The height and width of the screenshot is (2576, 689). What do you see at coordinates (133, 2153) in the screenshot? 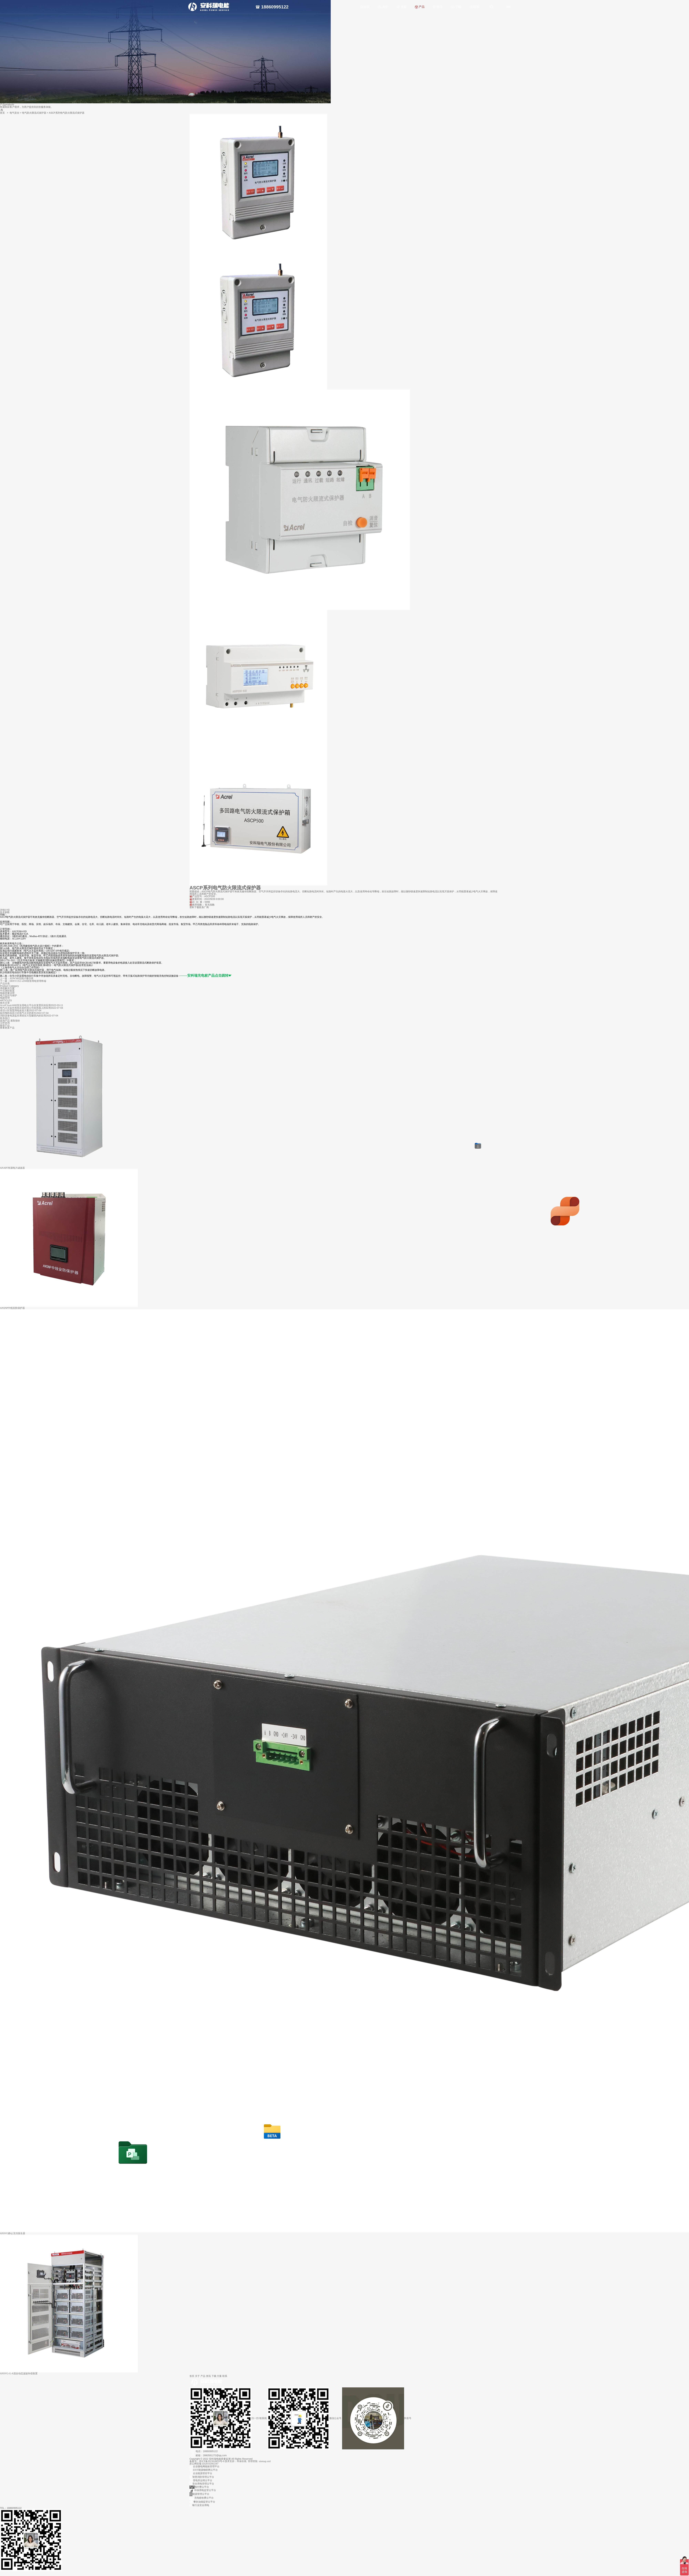
I see `open folder containing microsoft project files` at bounding box center [133, 2153].